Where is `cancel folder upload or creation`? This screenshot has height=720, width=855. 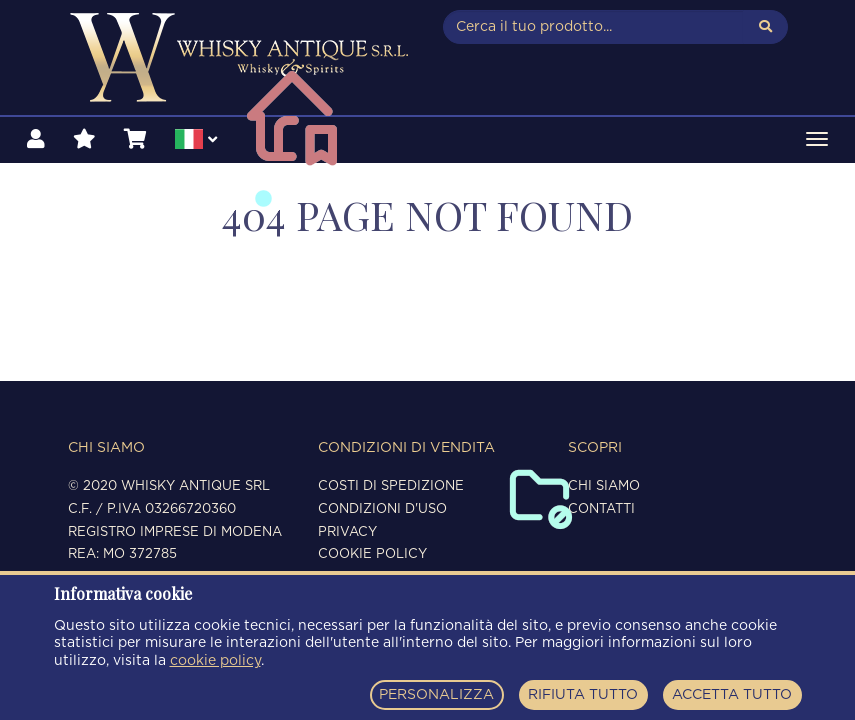
cancel folder upload or creation is located at coordinates (539, 496).